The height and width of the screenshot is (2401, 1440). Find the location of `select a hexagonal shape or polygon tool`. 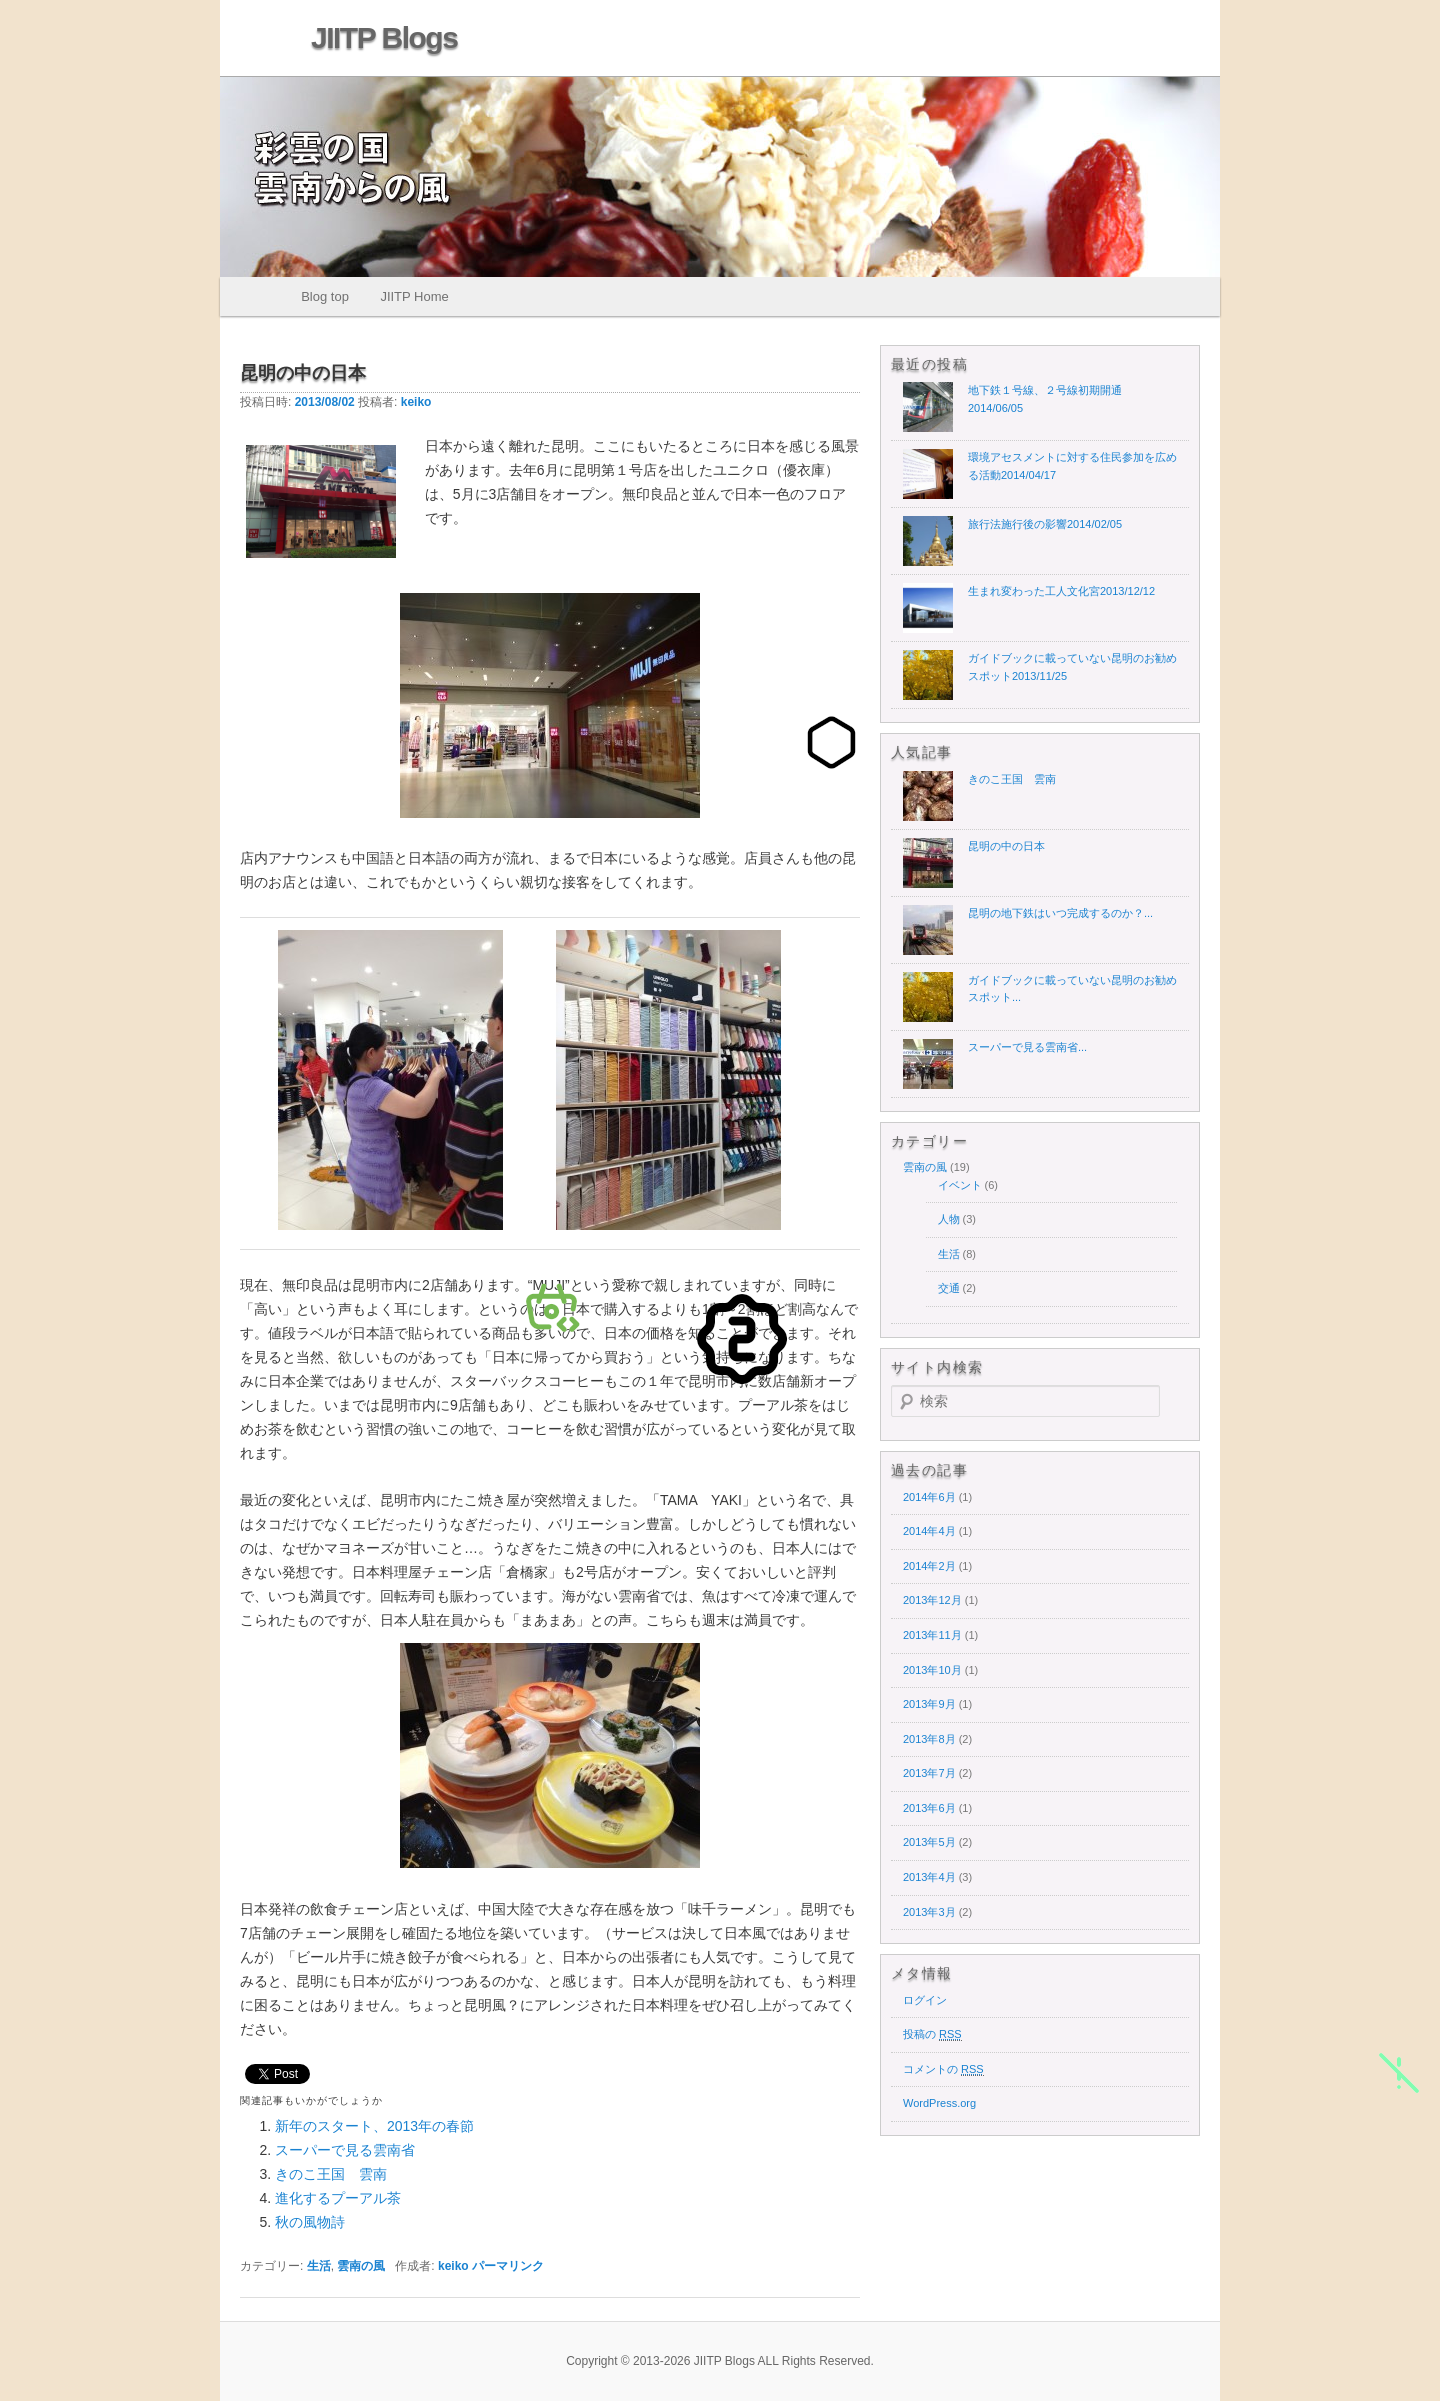

select a hexagonal shape or polygon tool is located at coordinates (831, 742).